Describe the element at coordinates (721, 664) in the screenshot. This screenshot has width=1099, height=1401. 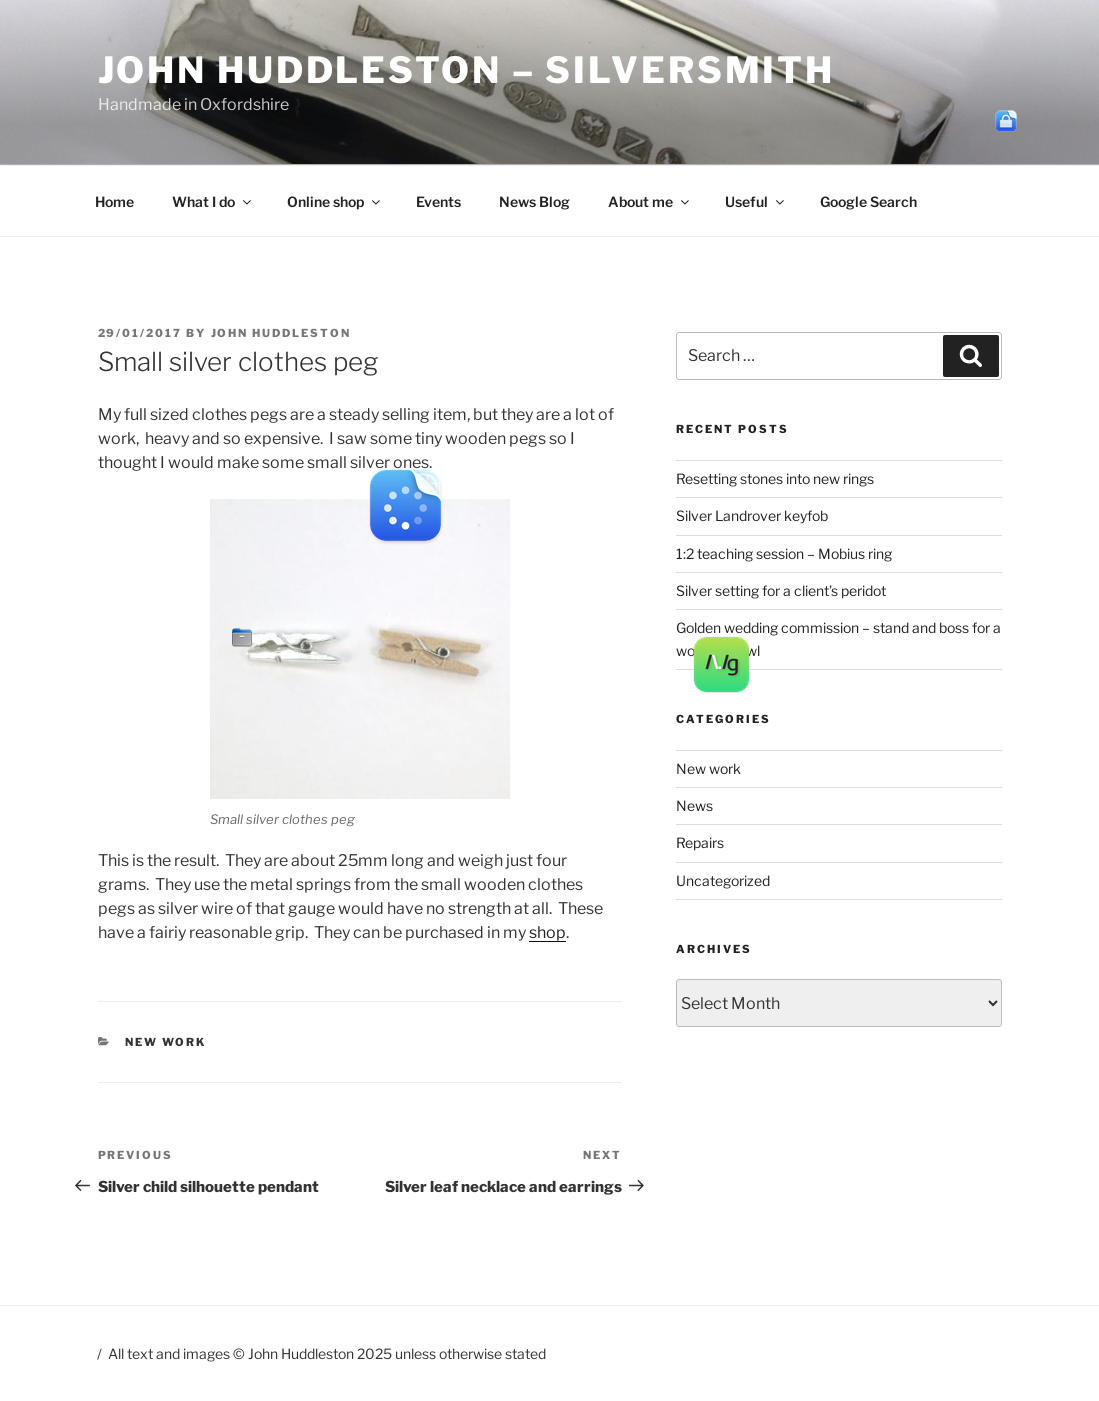
I see `open regex tester application` at that location.